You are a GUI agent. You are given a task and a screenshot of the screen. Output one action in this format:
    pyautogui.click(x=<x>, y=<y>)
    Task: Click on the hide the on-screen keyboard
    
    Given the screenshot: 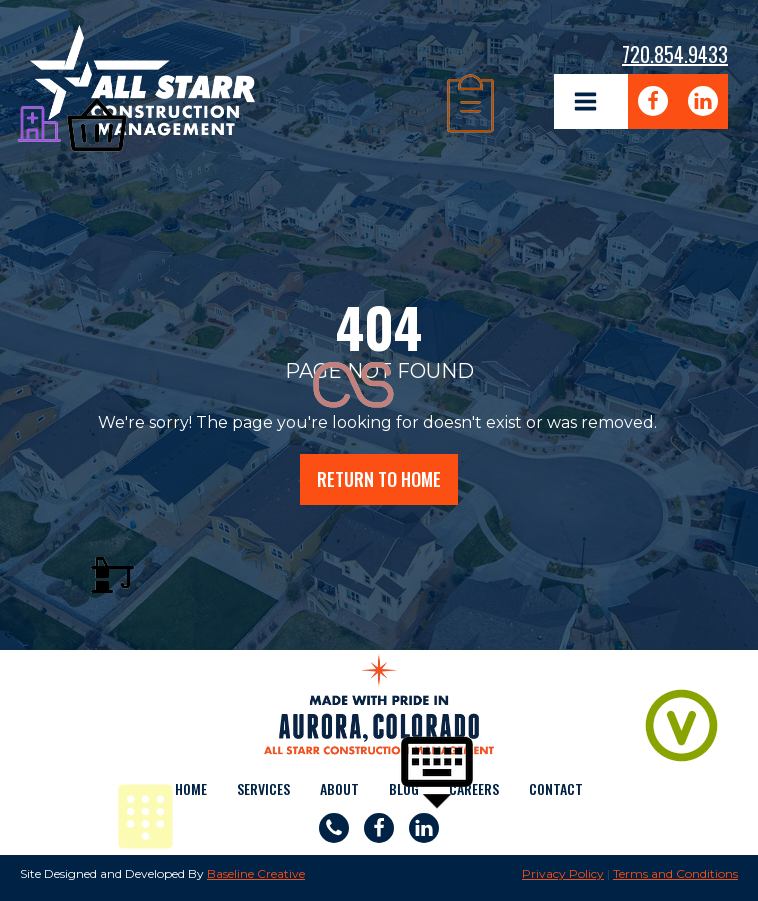 What is the action you would take?
    pyautogui.click(x=437, y=769)
    